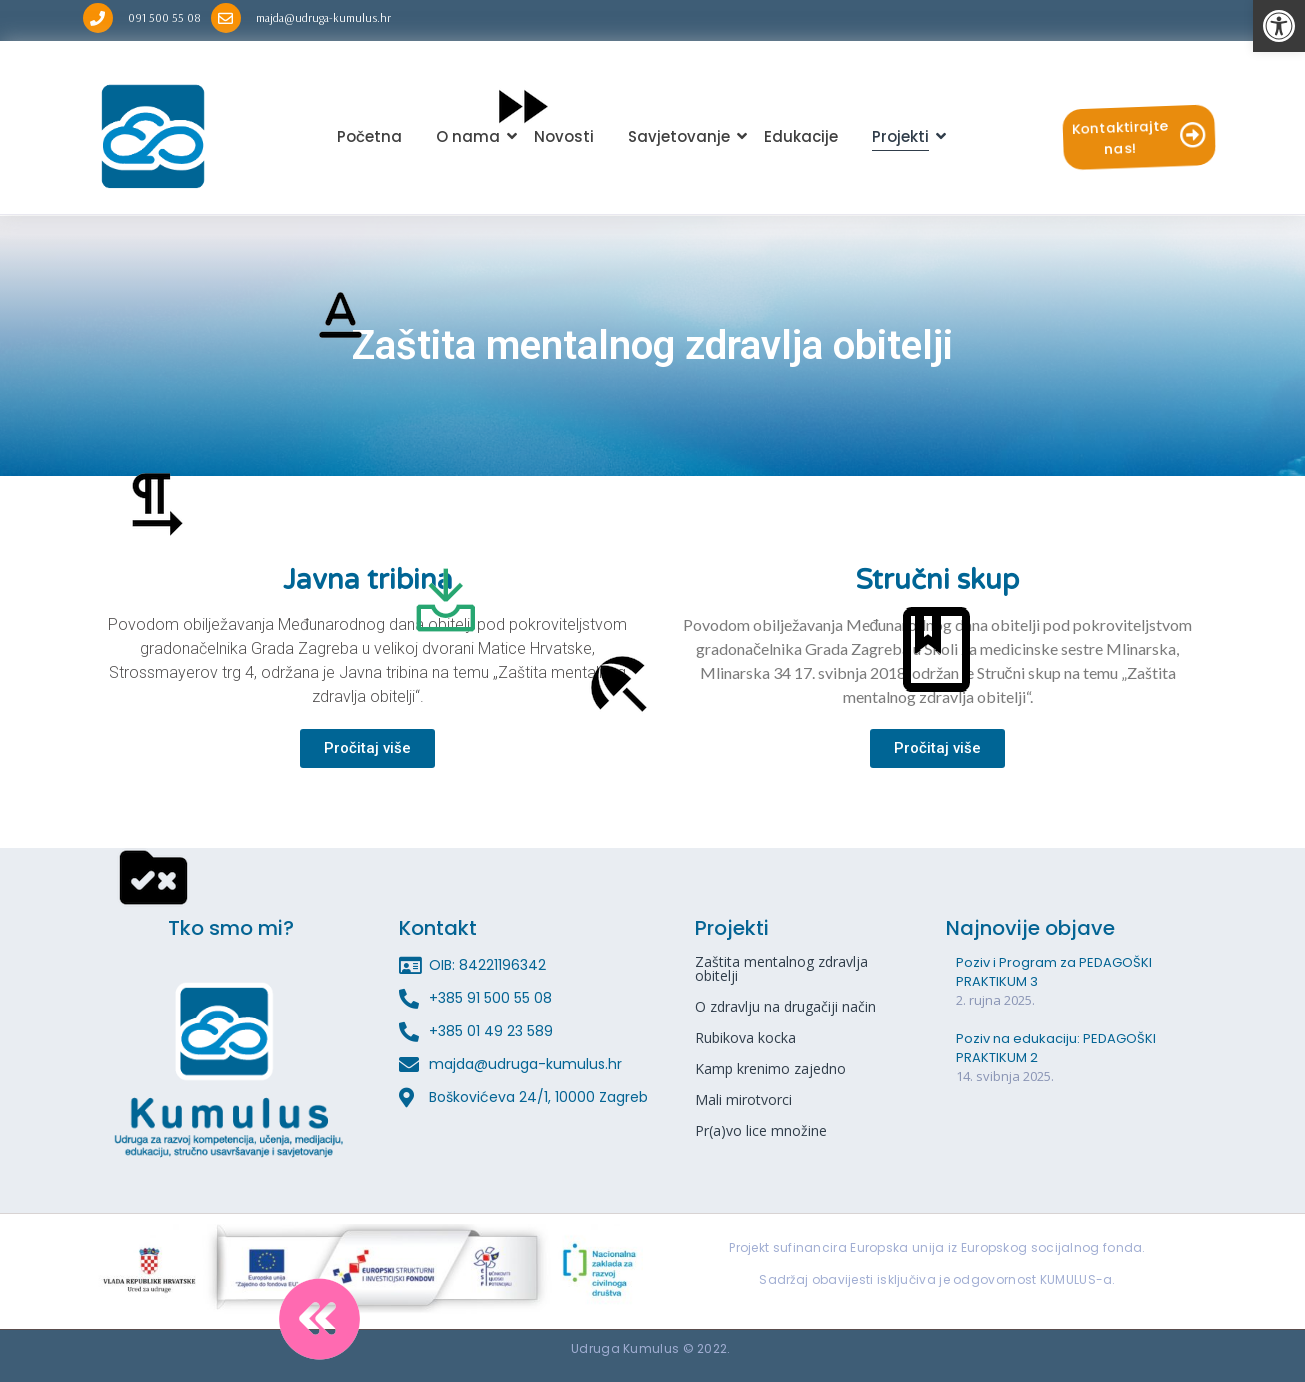 This screenshot has height=1382, width=1305. I want to click on access beach or vacation-related information, so click(619, 684).